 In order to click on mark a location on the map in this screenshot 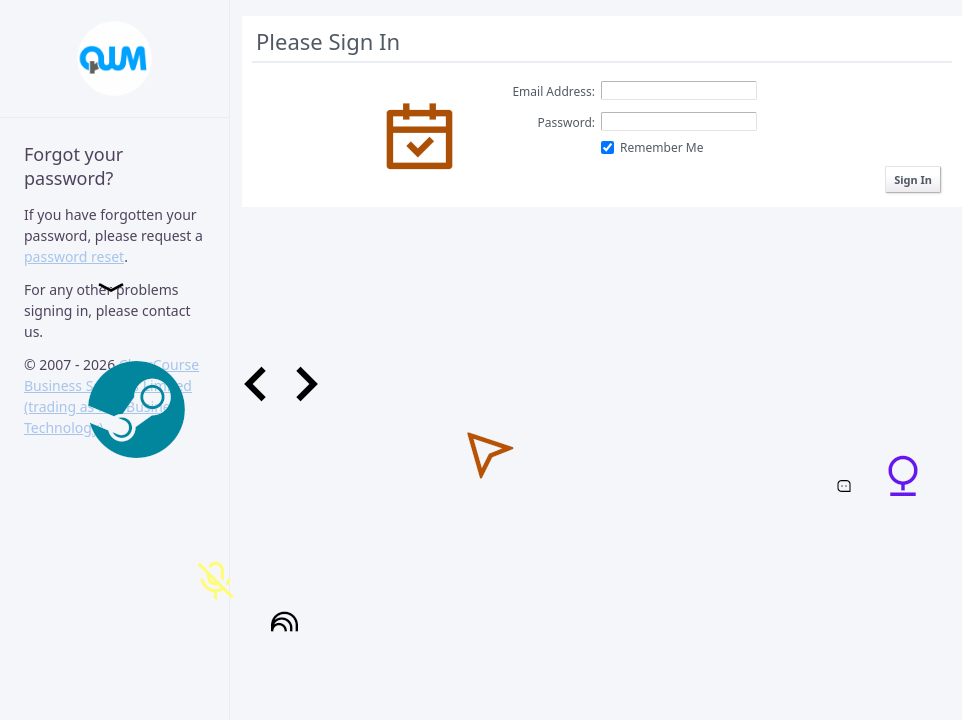, I will do `click(903, 474)`.